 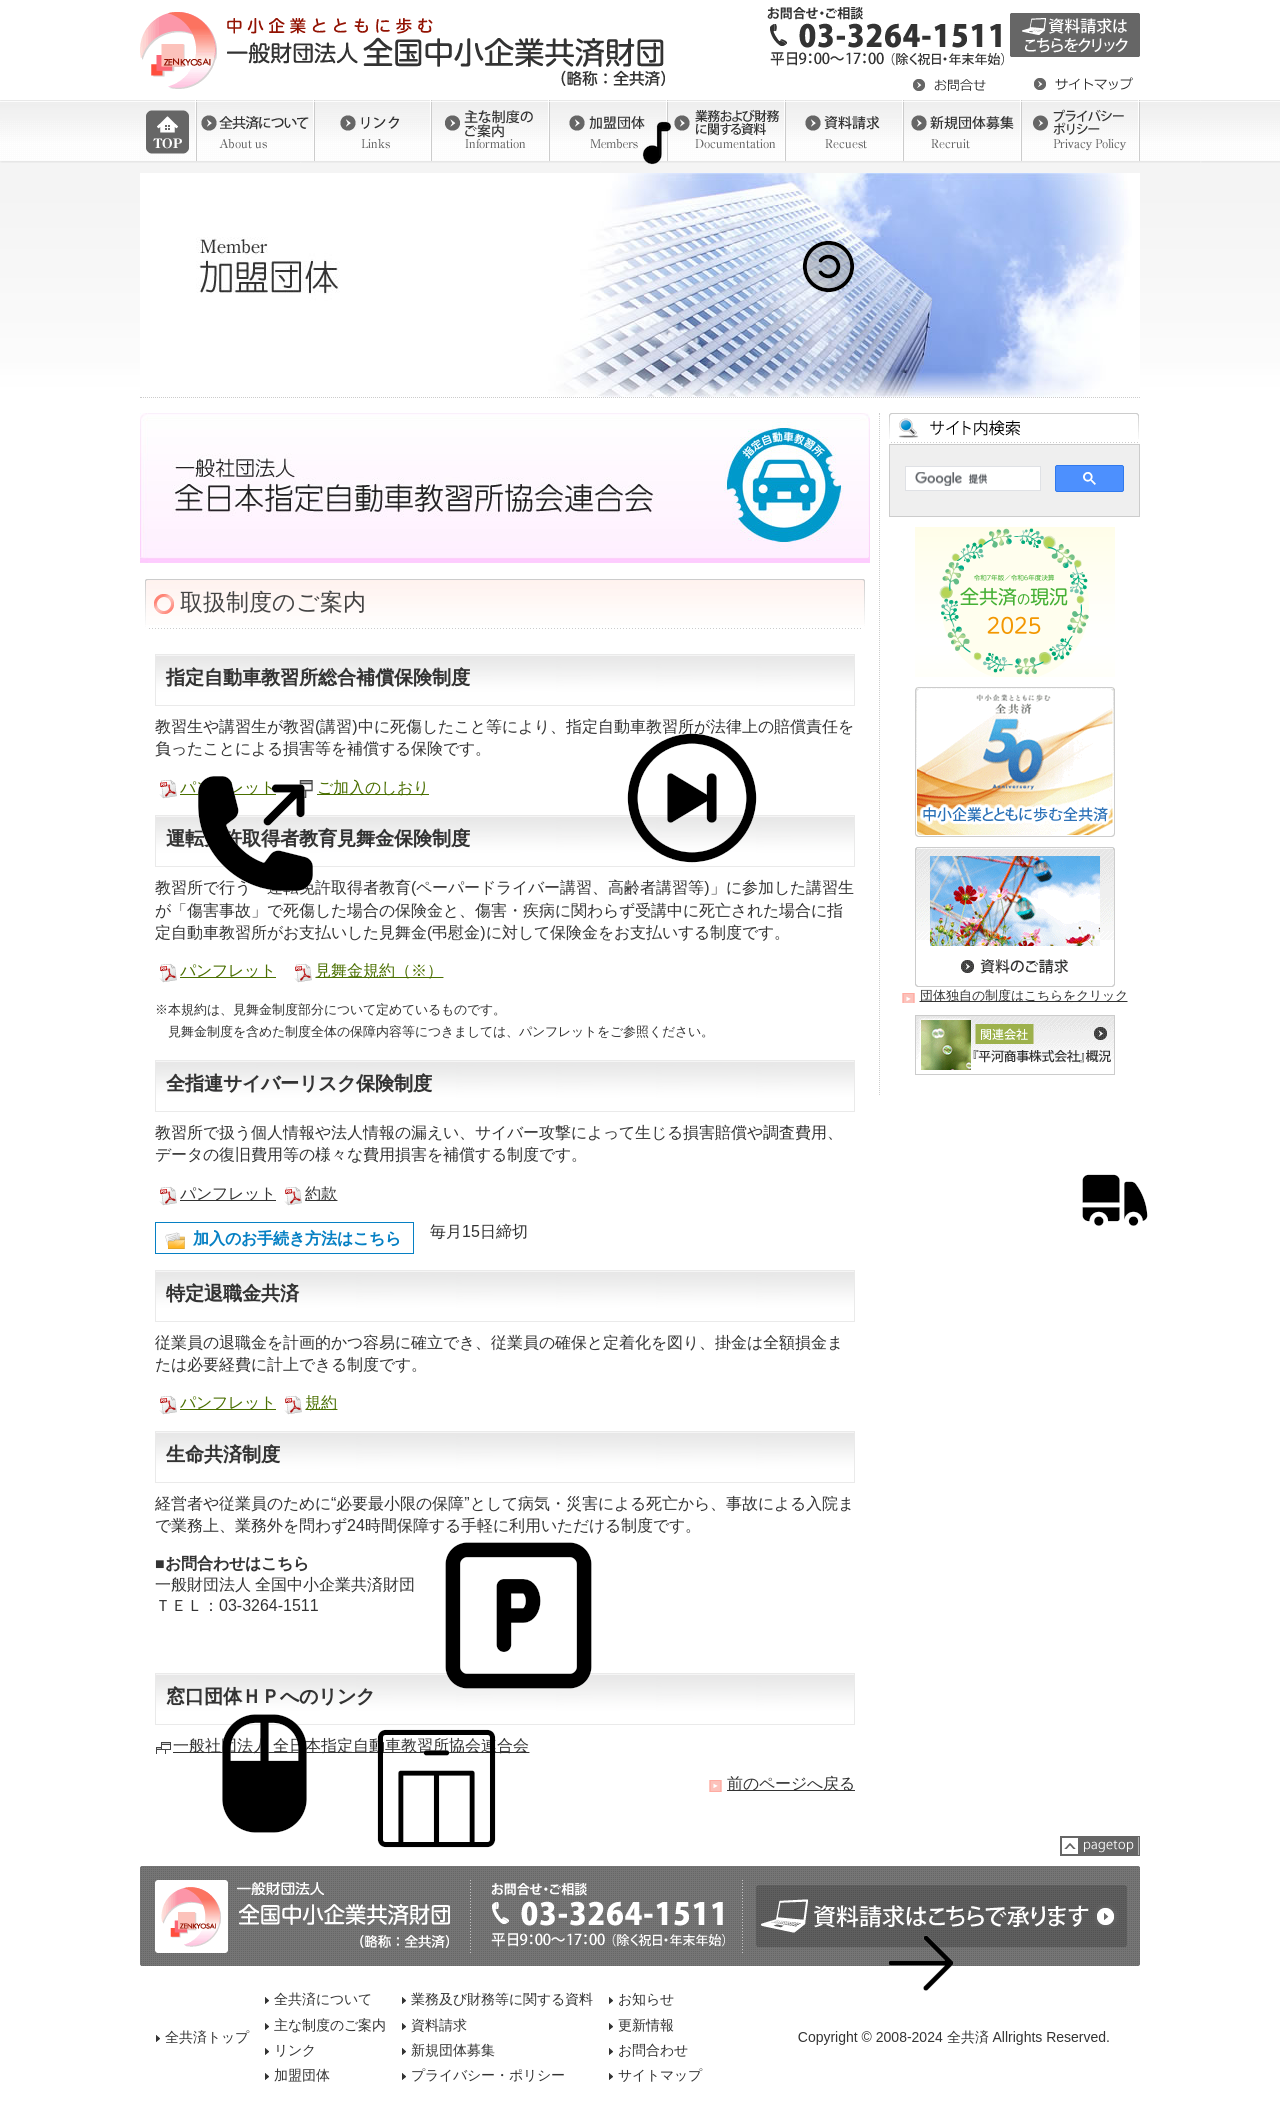 What do you see at coordinates (436, 1788) in the screenshot?
I see `indicates elevator access nearby` at bounding box center [436, 1788].